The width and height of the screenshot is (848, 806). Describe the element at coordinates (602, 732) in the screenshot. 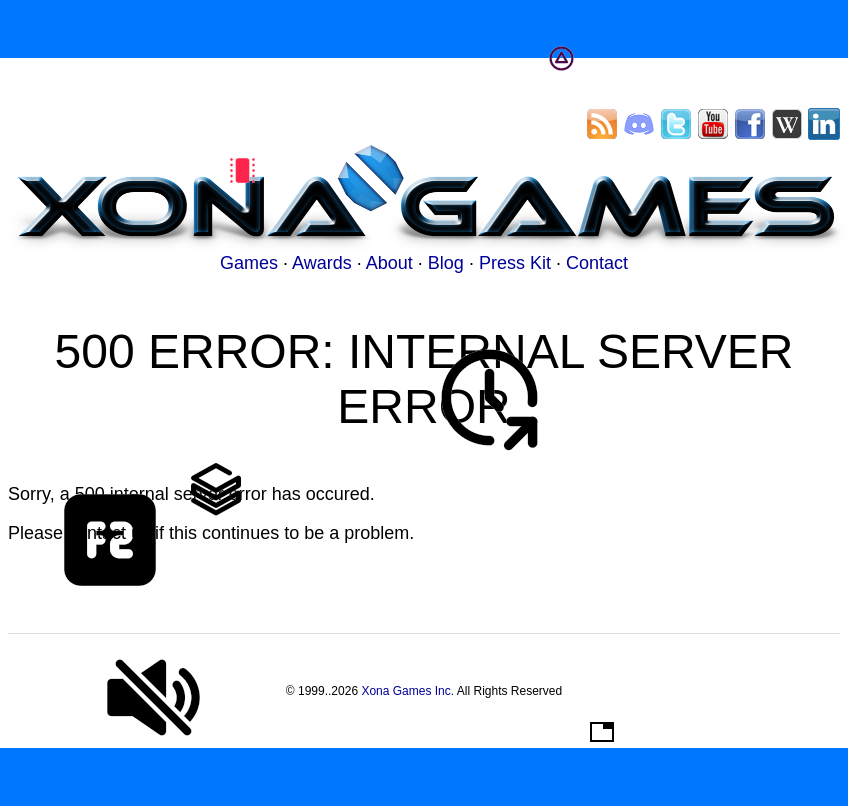

I see `open a new browser tab` at that location.